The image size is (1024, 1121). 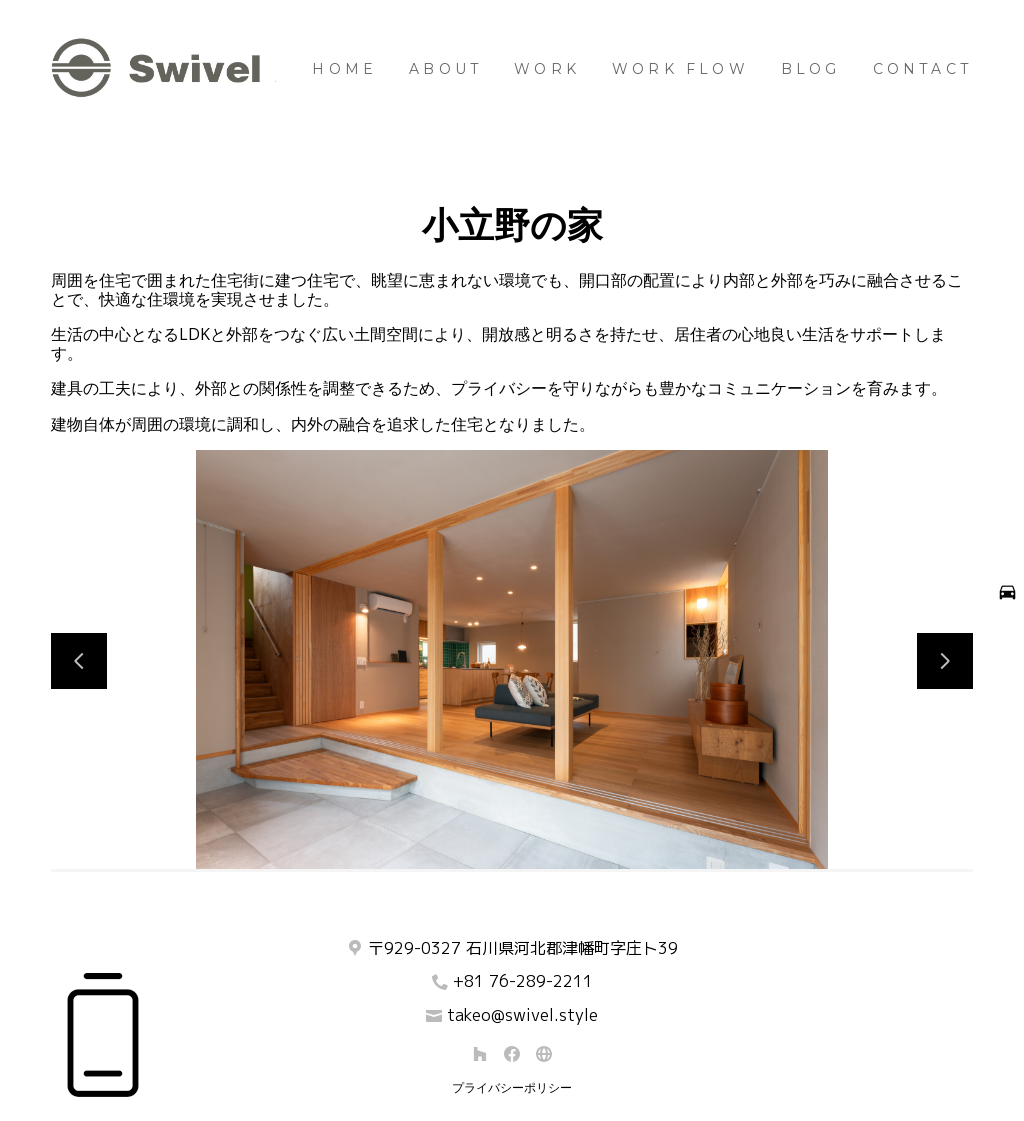 I want to click on estimated time of arrival for your ride, so click(x=1007, y=592).